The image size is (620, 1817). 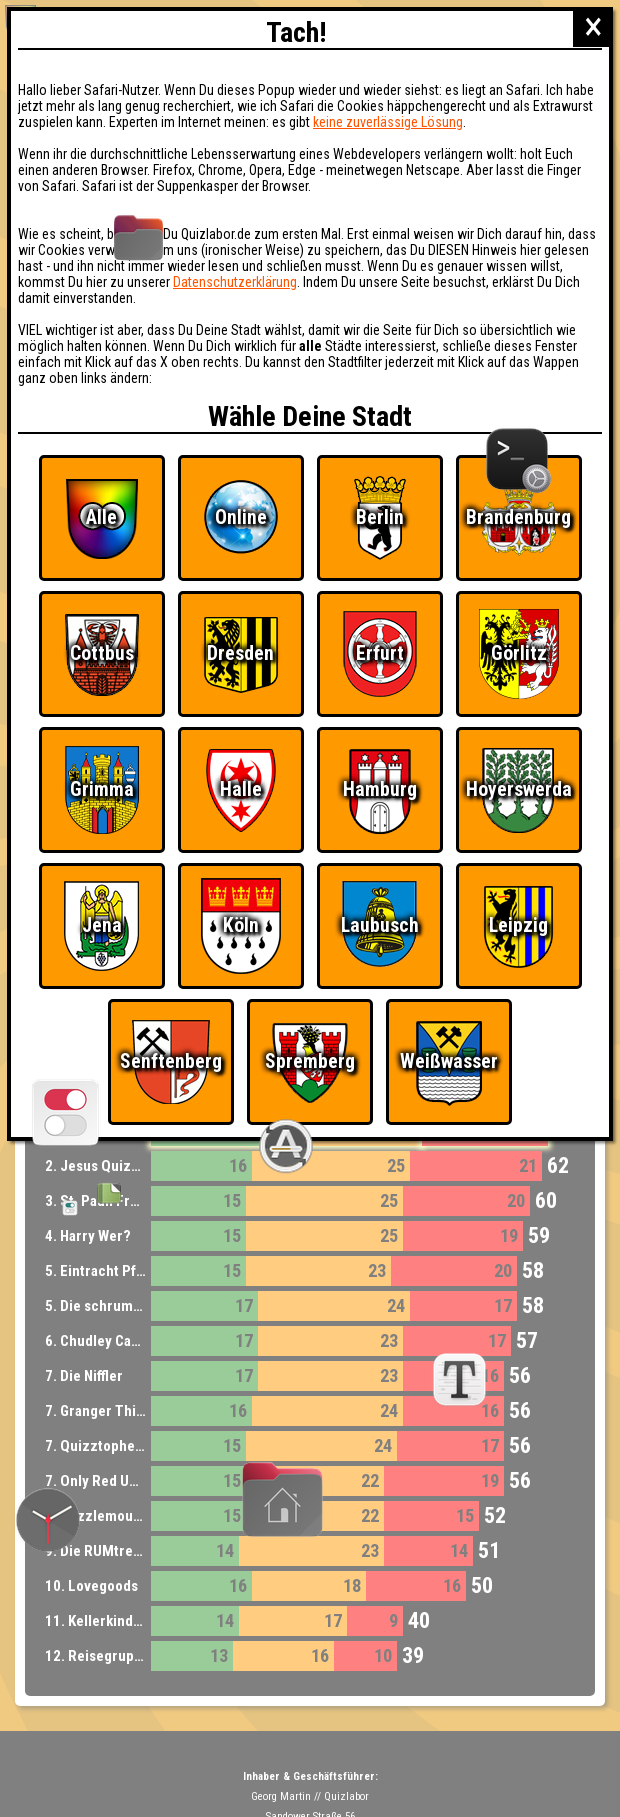 What do you see at coordinates (70, 1208) in the screenshot?
I see `open system settings or preferences` at bounding box center [70, 1208].